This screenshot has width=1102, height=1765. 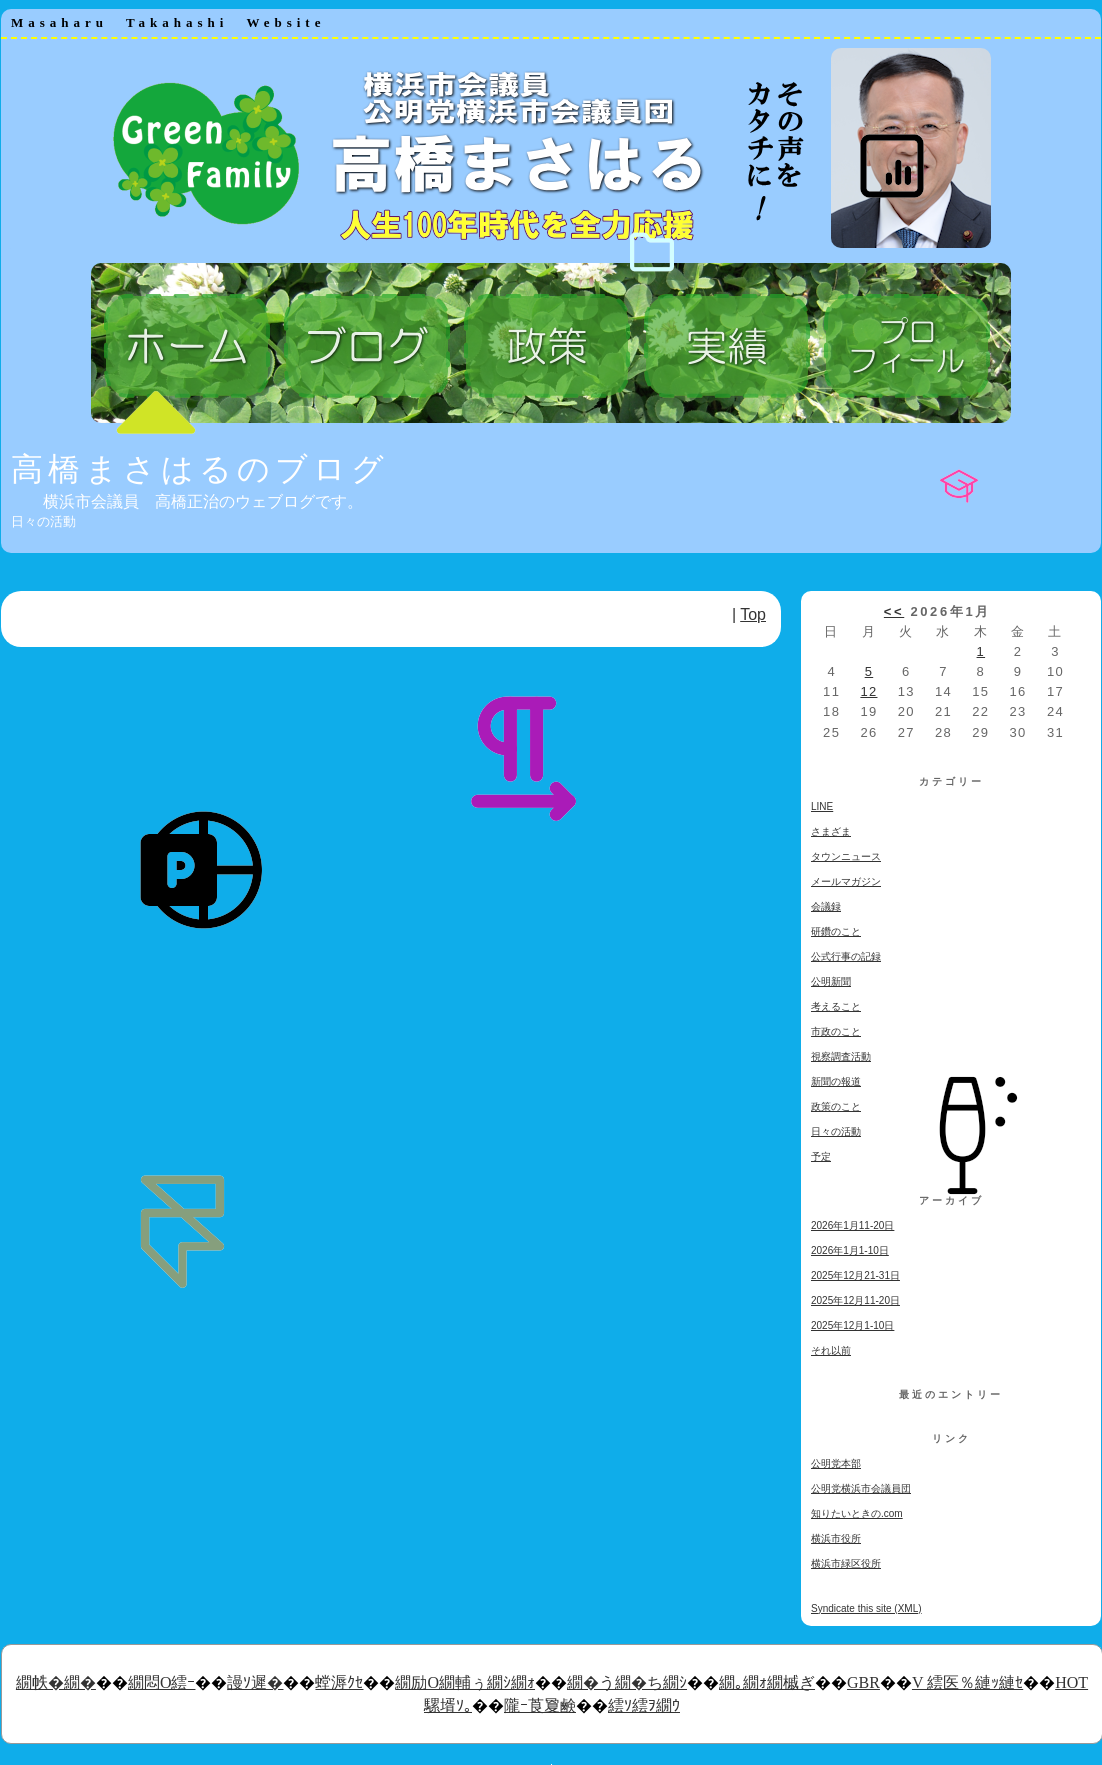 What do you see at coordinates (199, 870) in the screenshot?
I see `open Microsoft PowerPoint` at bounding box center [199, 870].